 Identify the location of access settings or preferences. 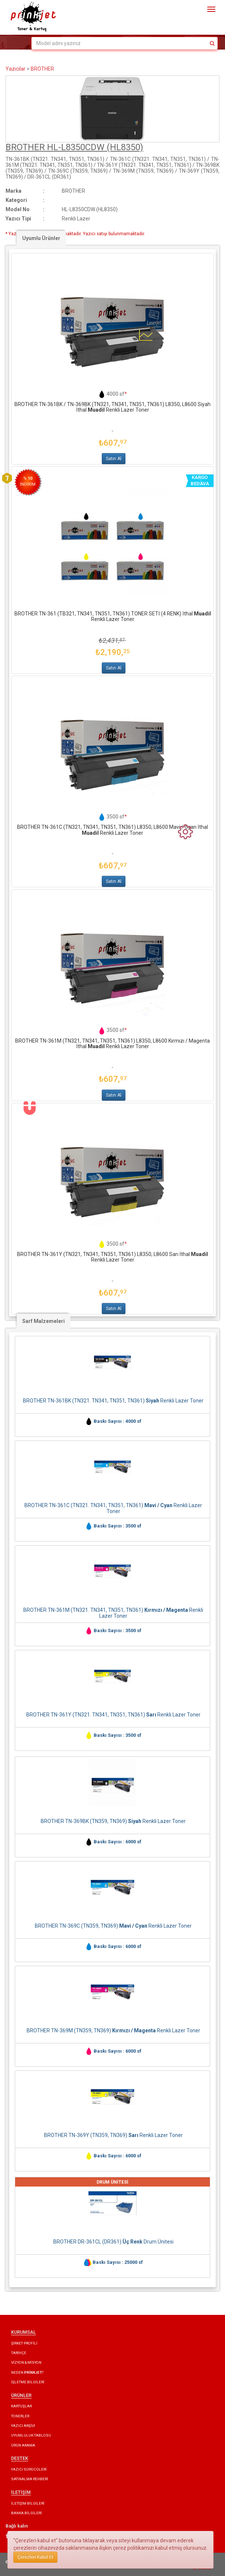
(185, 832).